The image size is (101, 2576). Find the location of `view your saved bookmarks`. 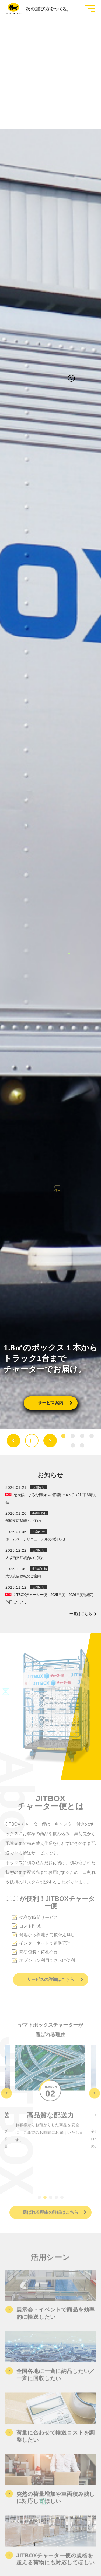

view your saved bookmarks is located at coordinates (69, 951).